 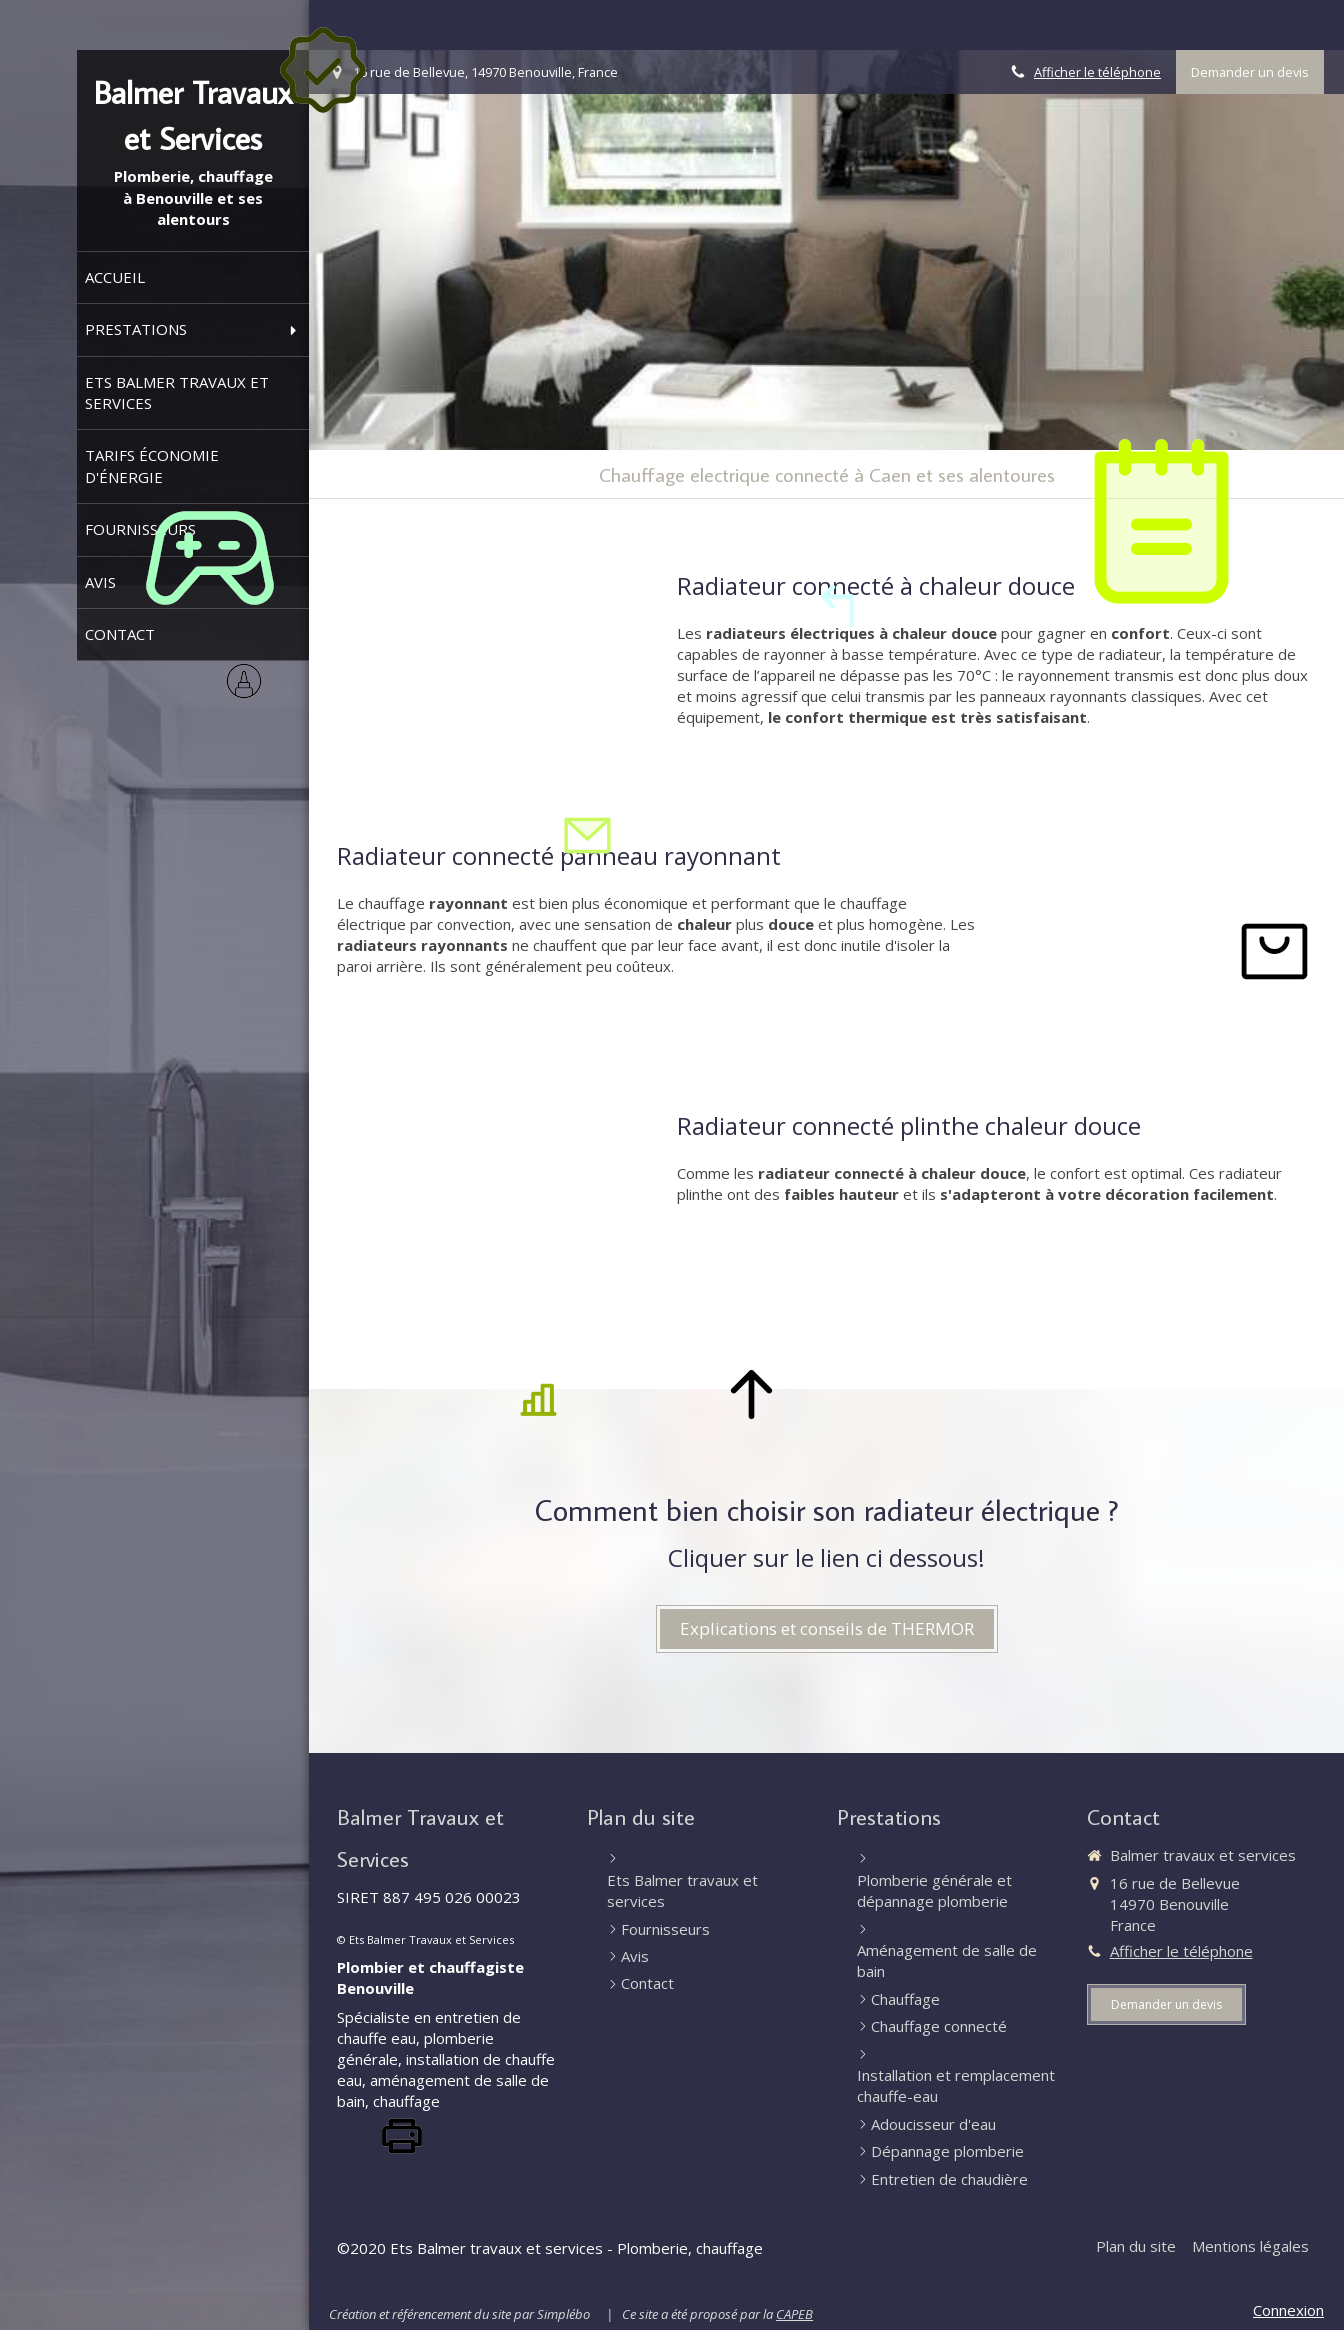 What do you see at coordinates (1274, 951) in the screenshot?
I see `view your shopping cart` at bounding box center [1274, 951].